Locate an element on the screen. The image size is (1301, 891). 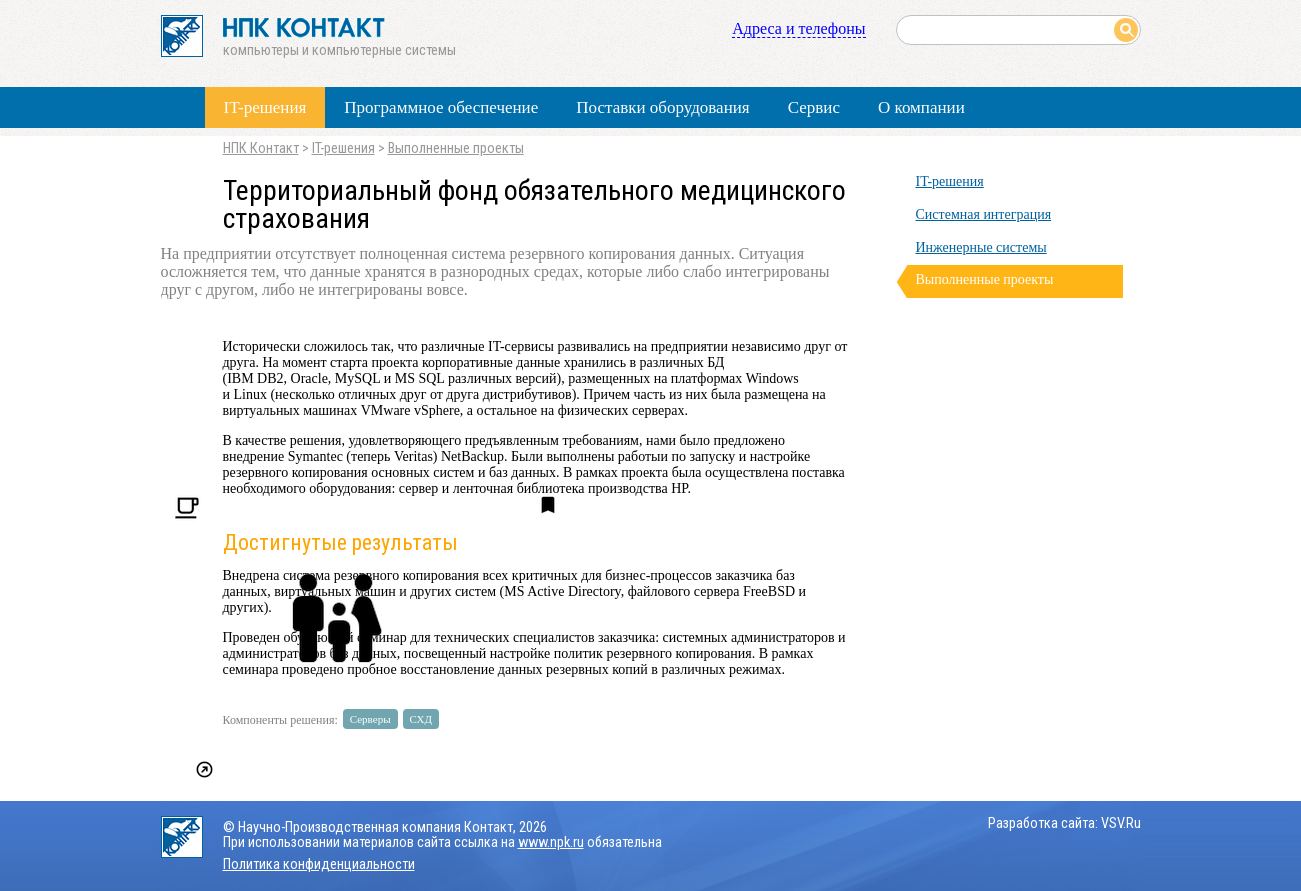
open link in new tab or window is located at coordinates (204, 769).